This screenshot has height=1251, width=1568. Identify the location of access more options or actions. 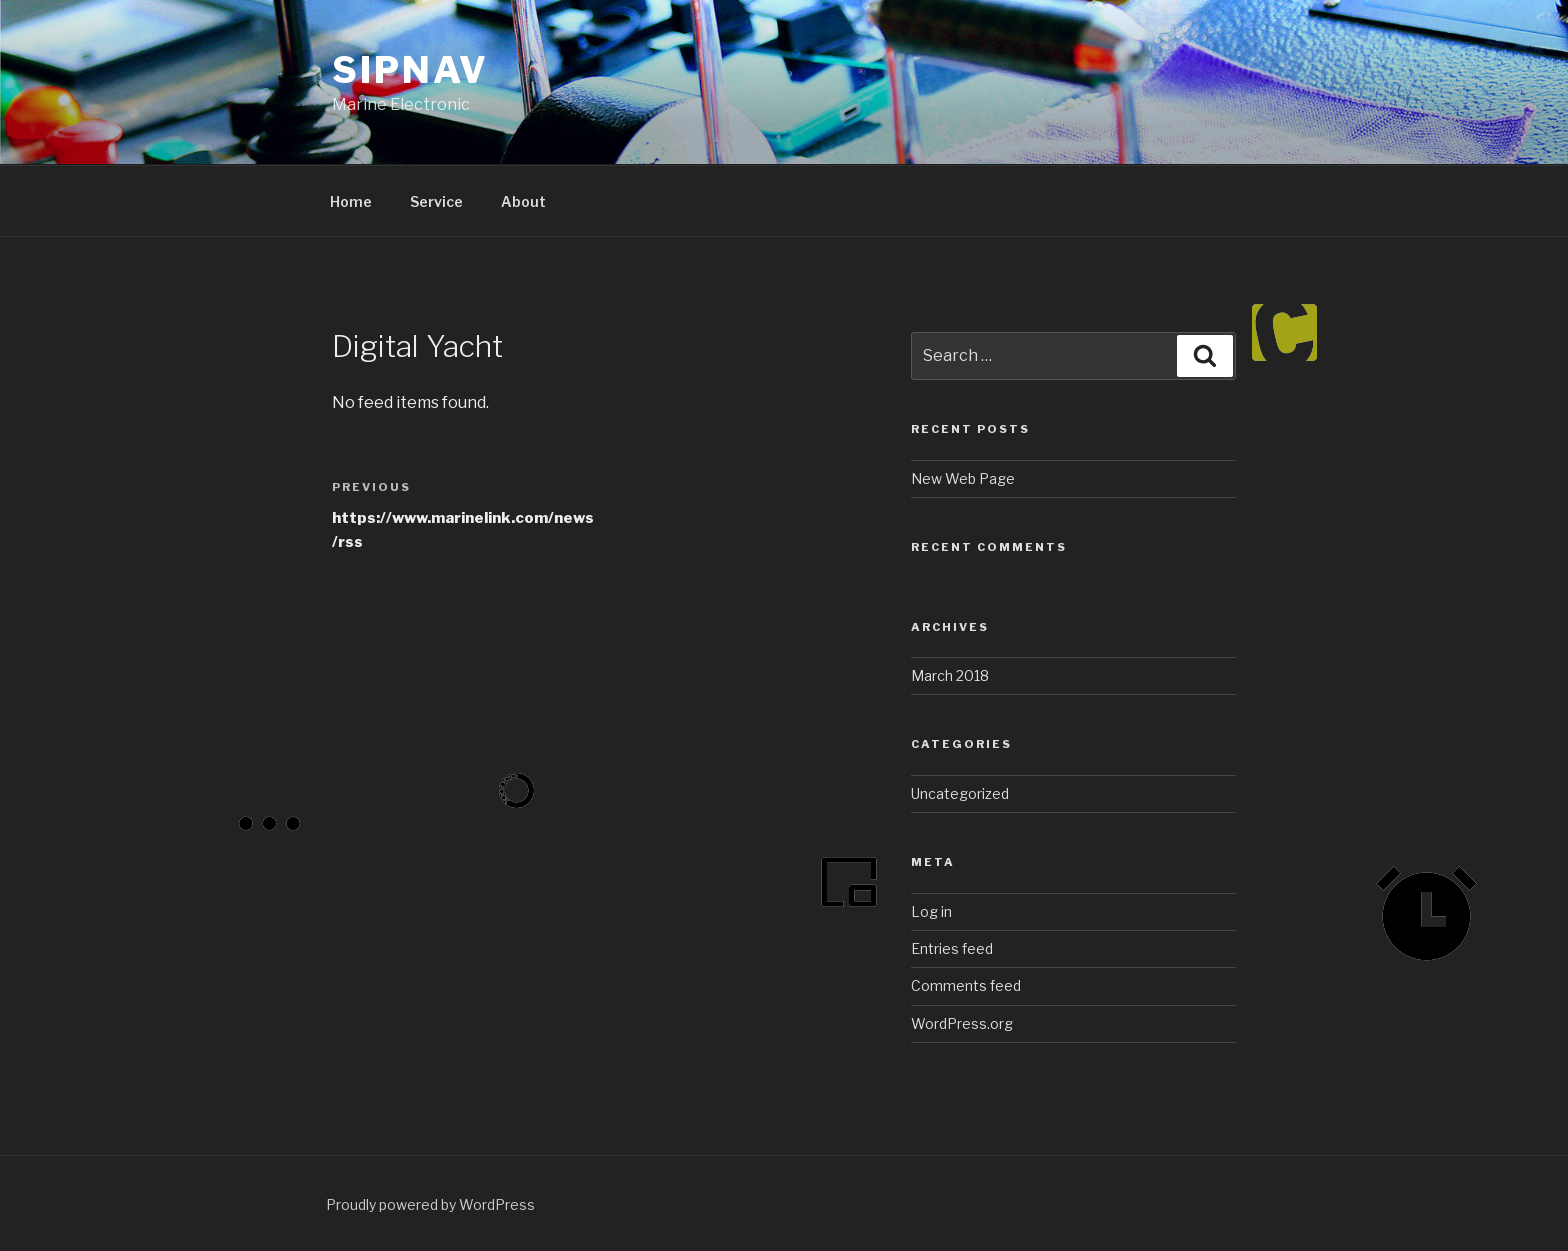
(269, 823).